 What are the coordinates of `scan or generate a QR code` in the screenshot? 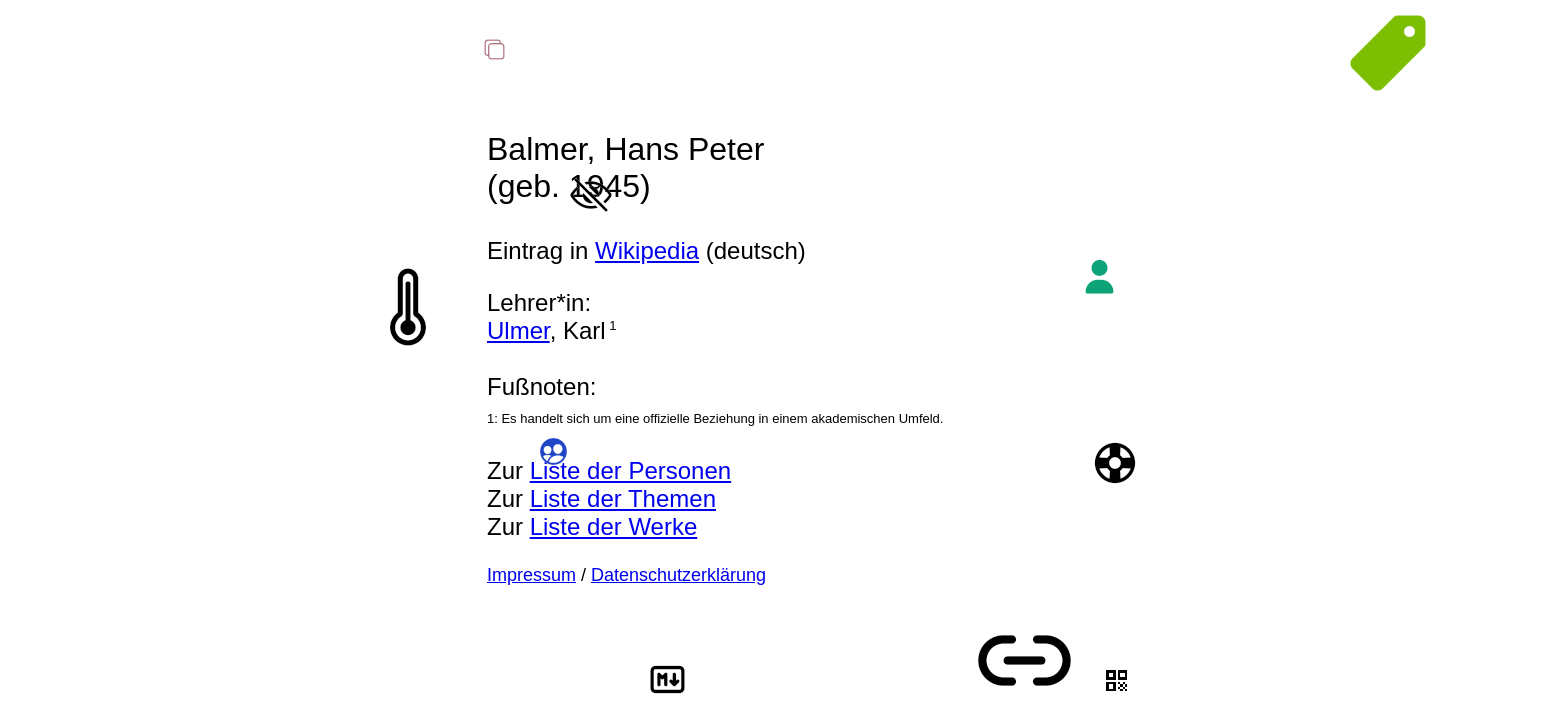 It's located at (1117, 681).